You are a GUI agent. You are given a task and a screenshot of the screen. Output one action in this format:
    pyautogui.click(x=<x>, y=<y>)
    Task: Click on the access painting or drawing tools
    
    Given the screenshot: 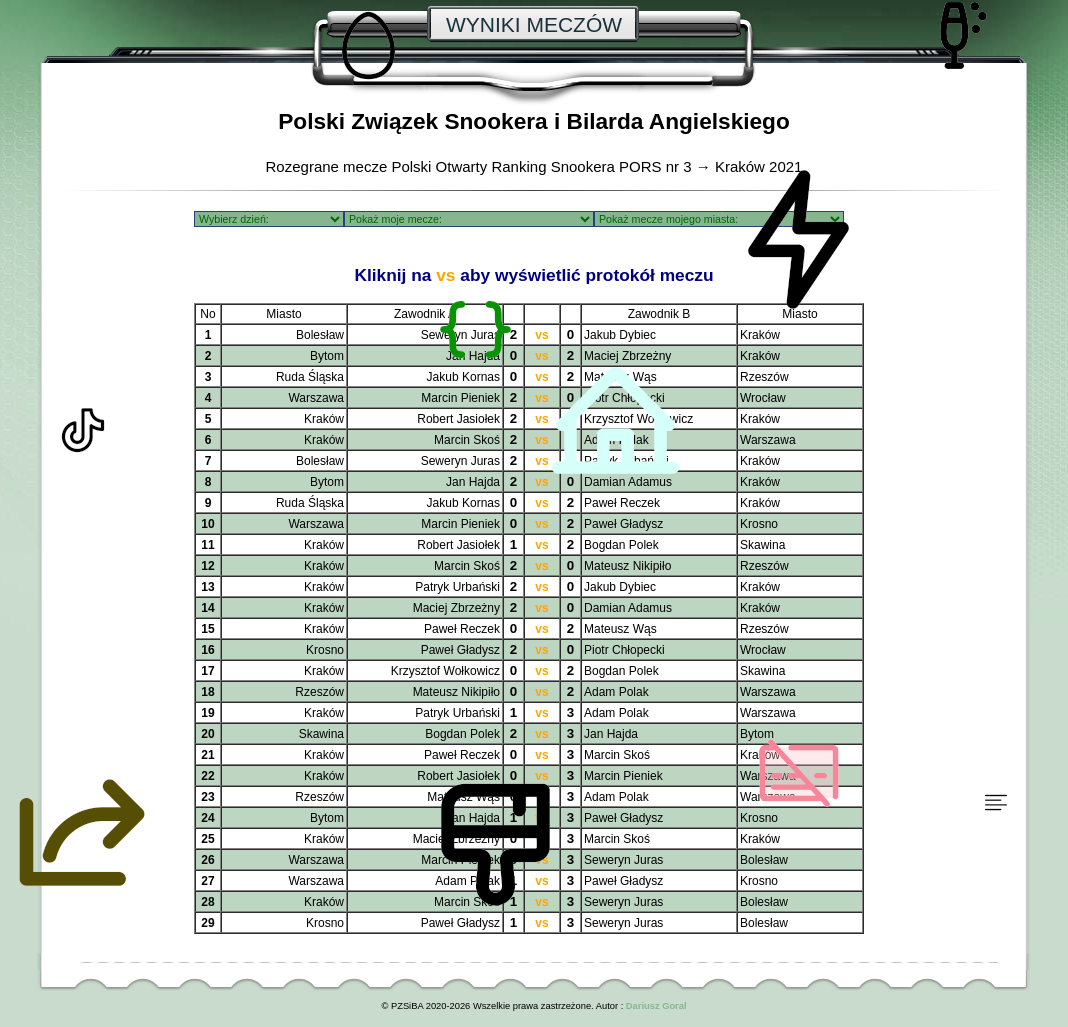 What is the action you would take?
    pyautogui.click(x=495, y=842)
    